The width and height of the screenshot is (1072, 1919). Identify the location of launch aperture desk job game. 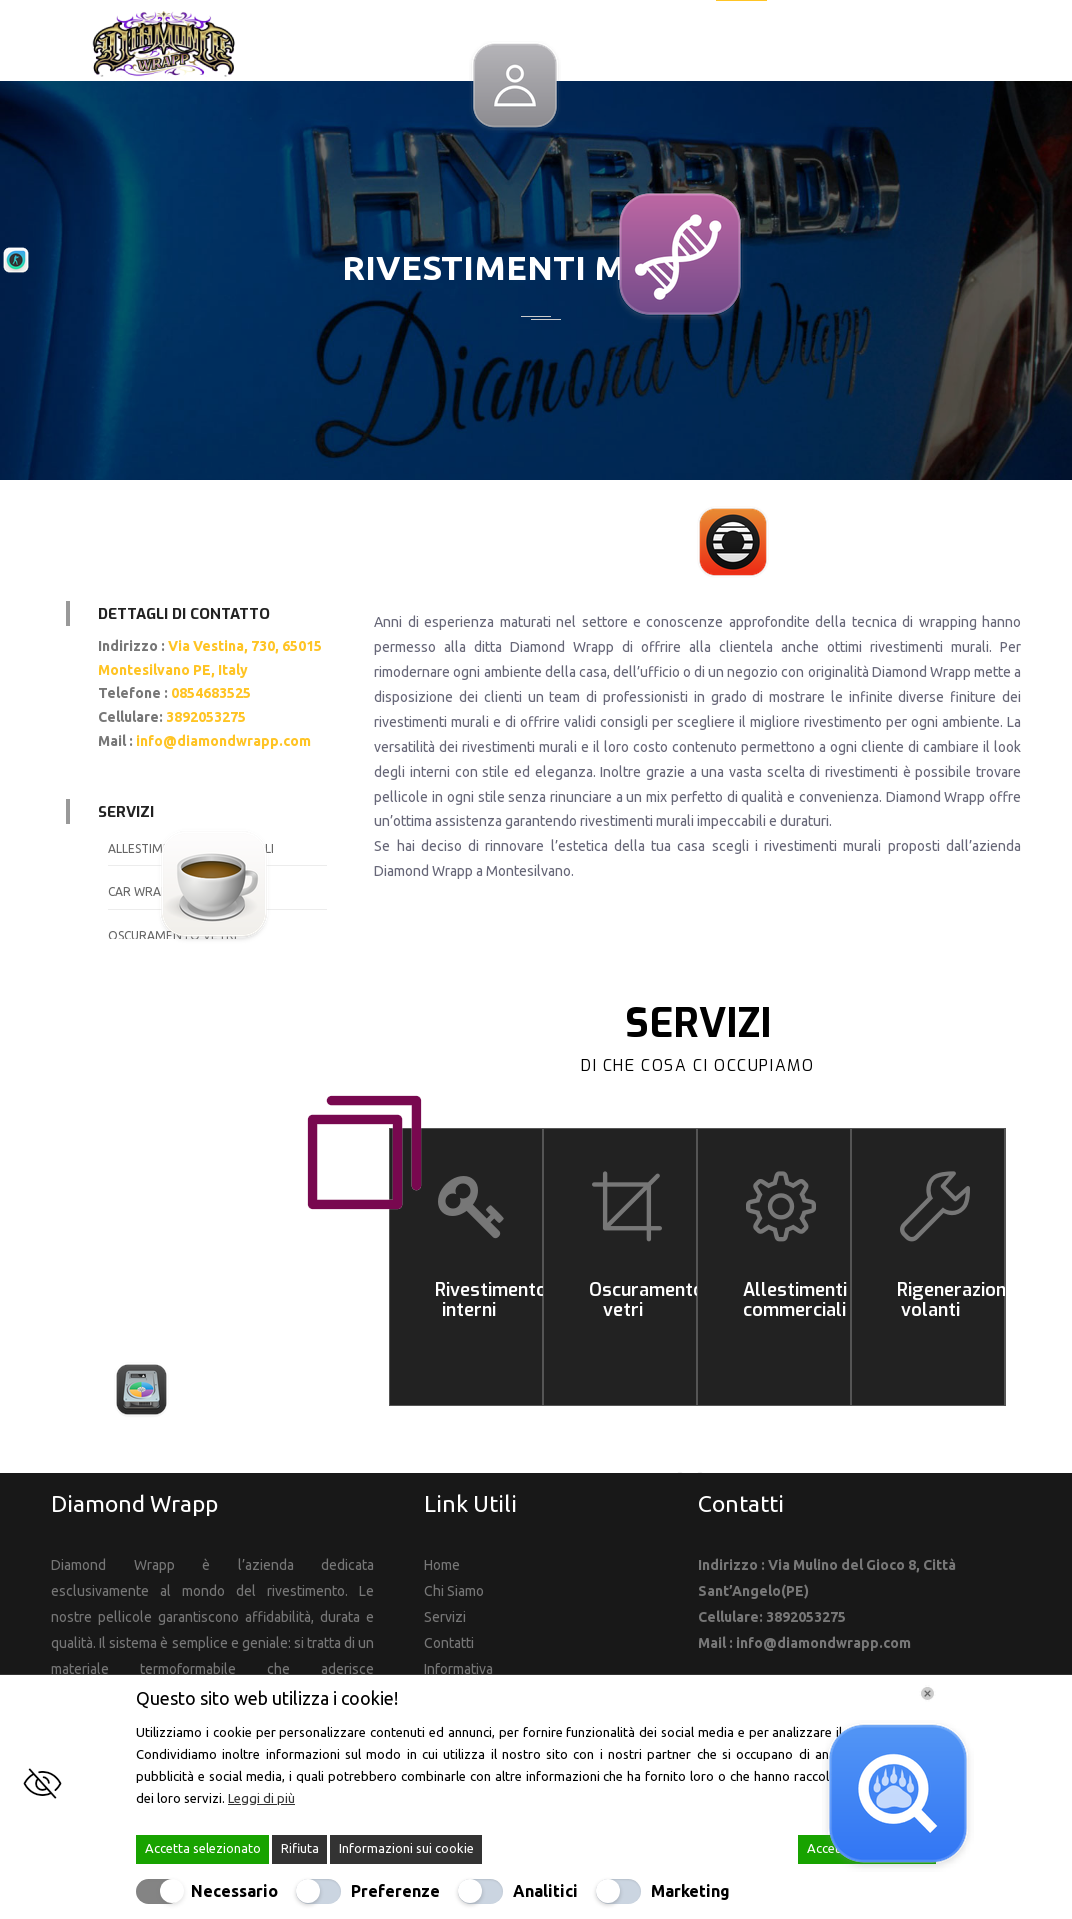
(733, 542).